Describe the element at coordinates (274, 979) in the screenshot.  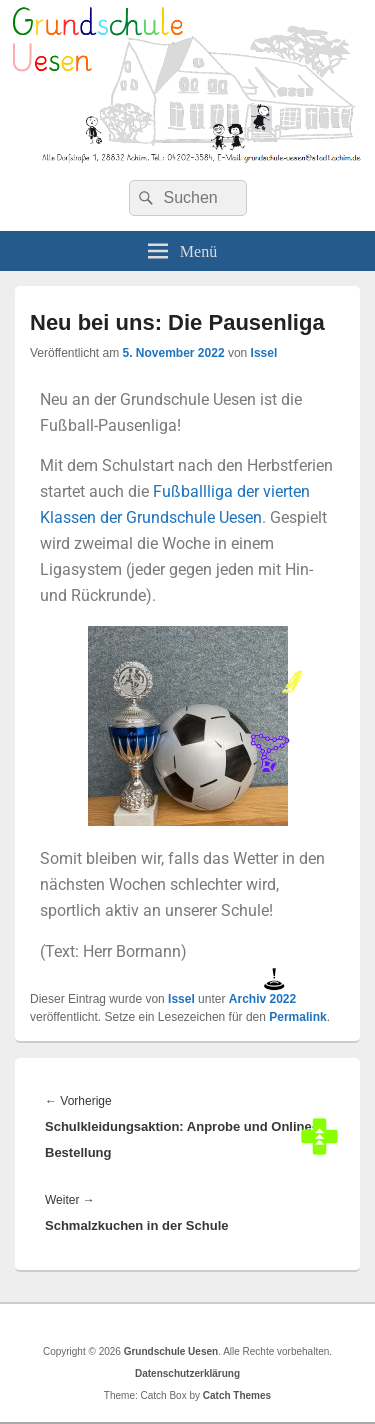
I see `indicates a hazard or dangerous area in gameplay` at that location.